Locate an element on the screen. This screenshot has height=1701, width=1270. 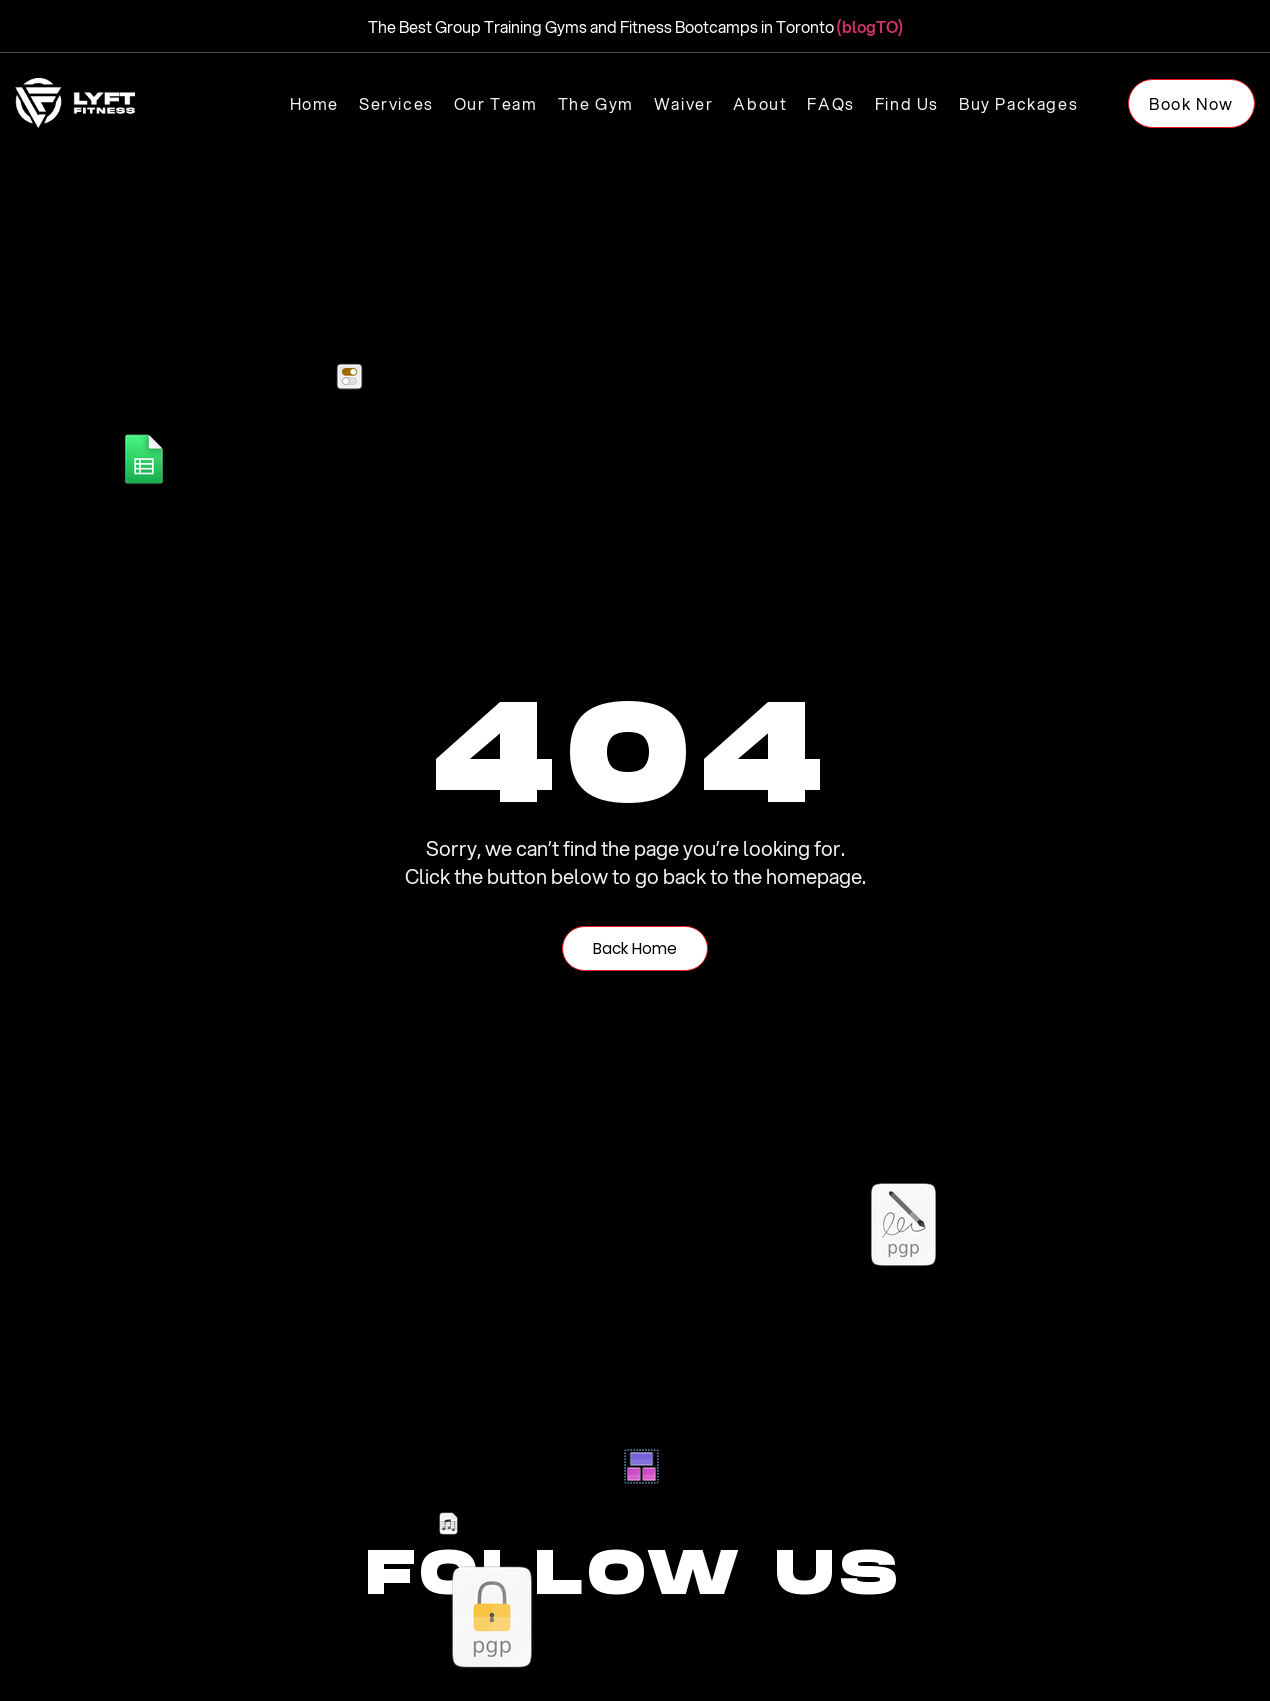
open an opendocument spreadsheet template file is located at coordinates (144, 460).